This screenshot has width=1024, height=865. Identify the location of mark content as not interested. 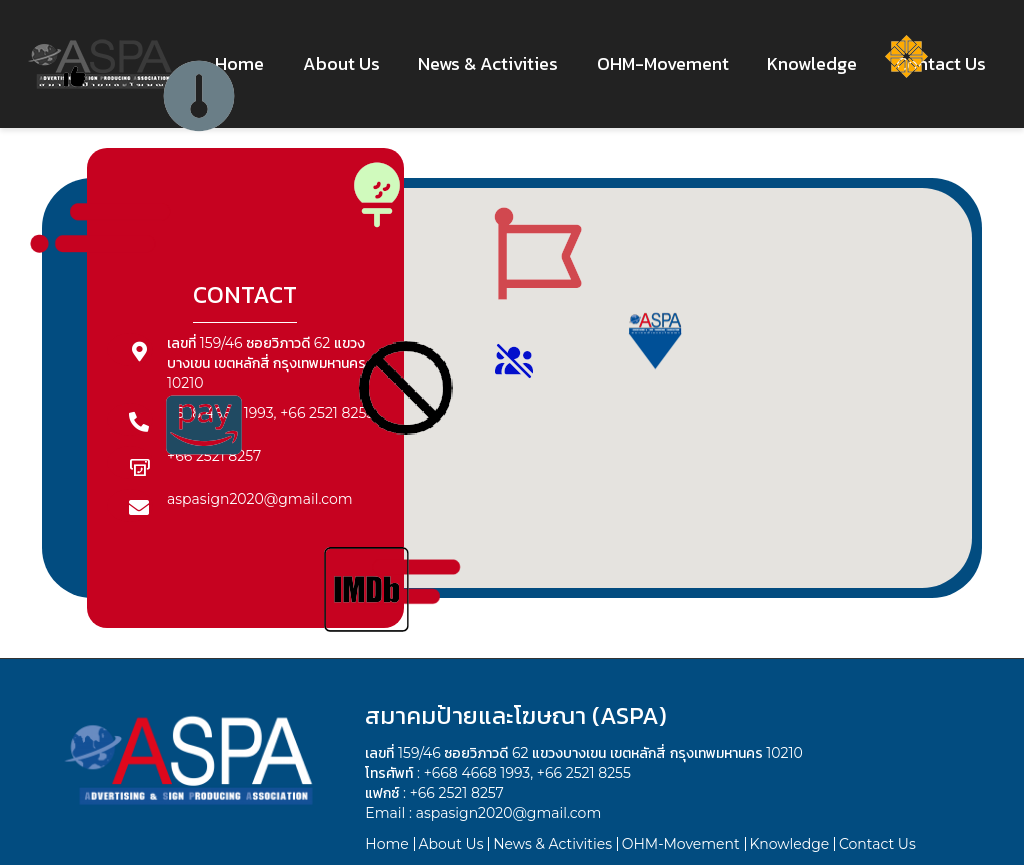
(406, 388).